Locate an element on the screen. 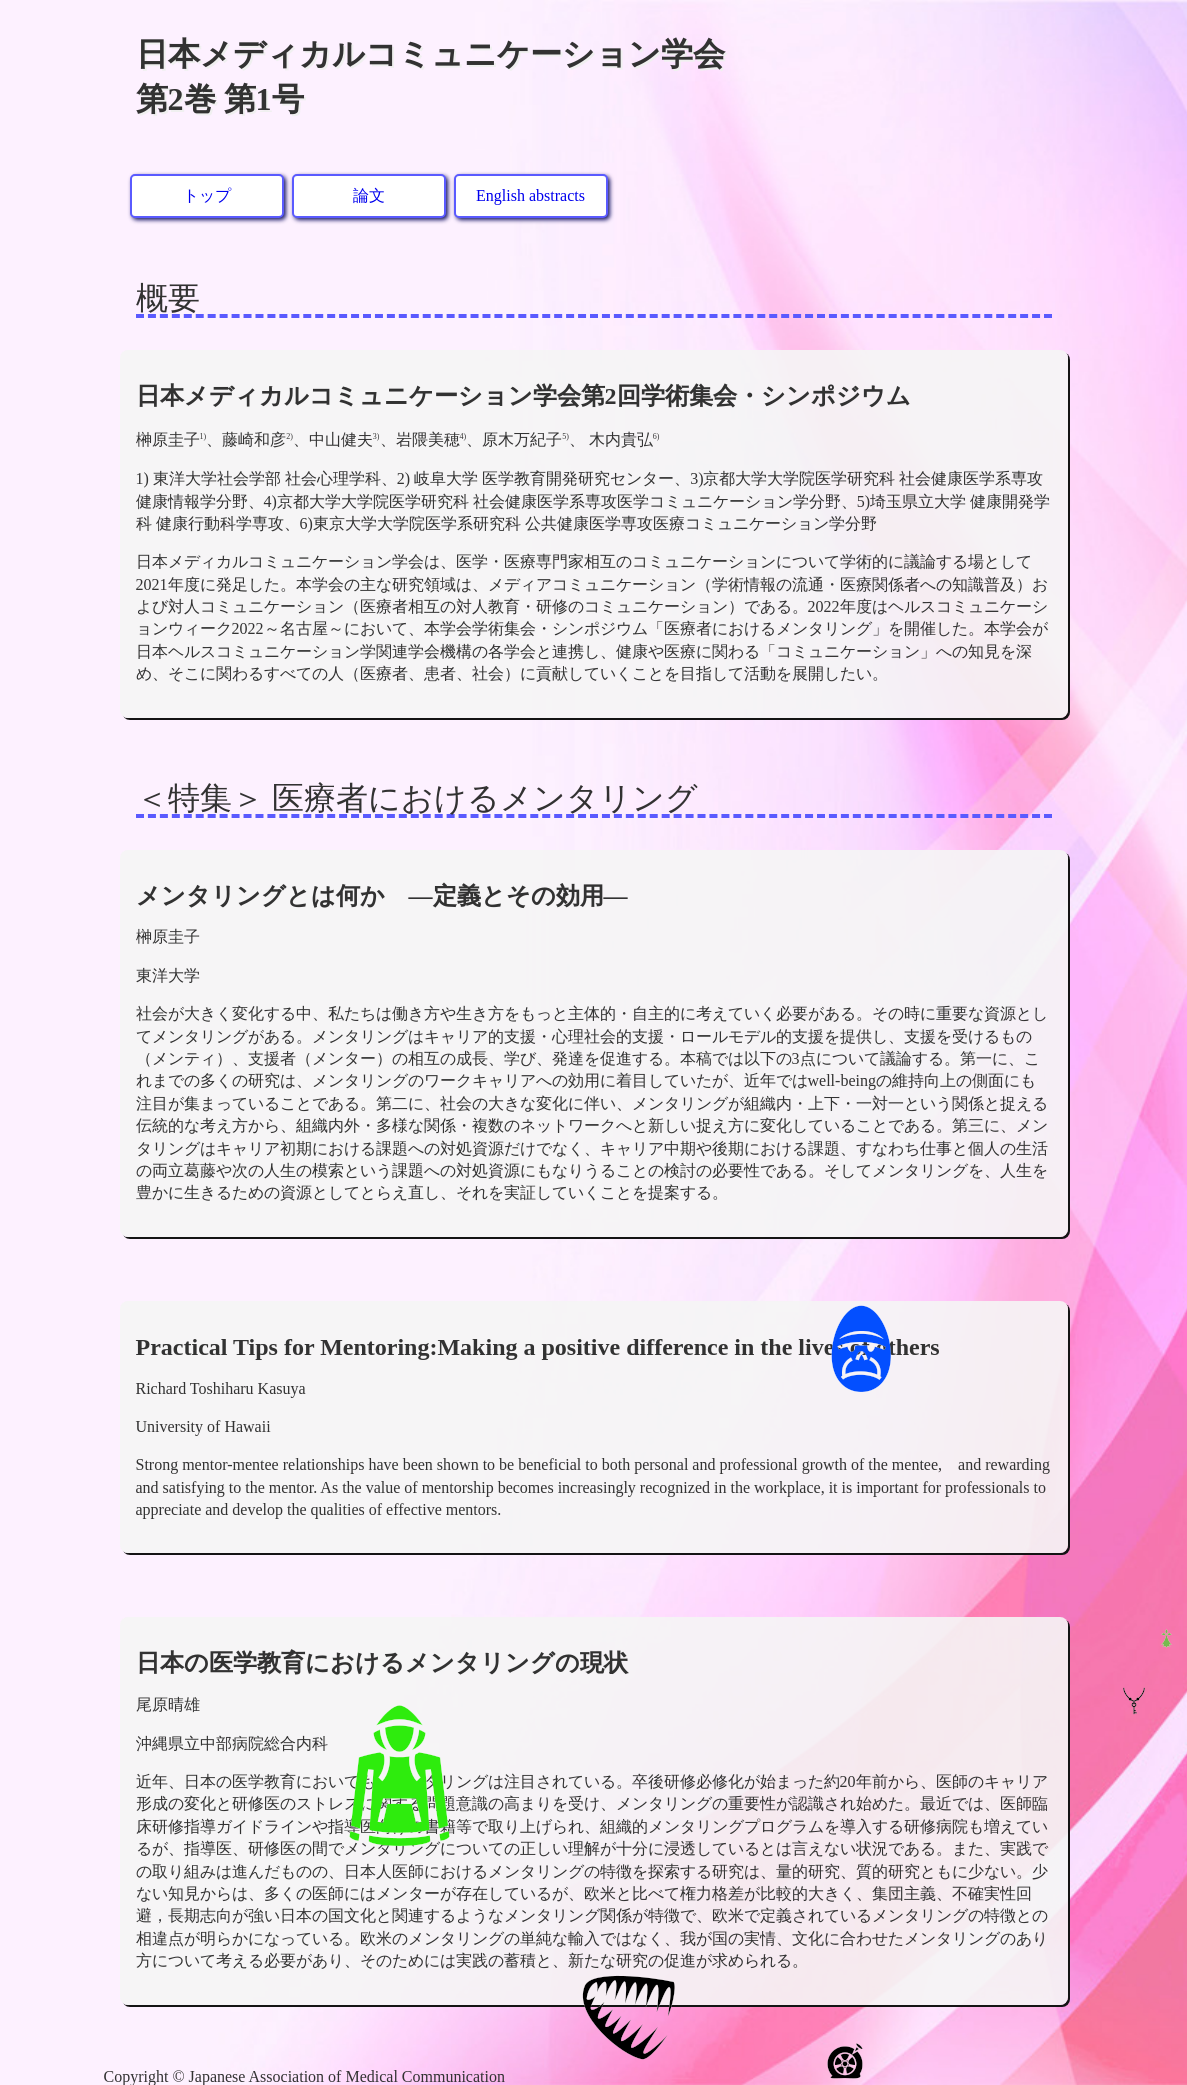 The width and height of the screenshot is (1187, 2085). heraldic ermine symbol used in coat of arms or crest designs is located at coordinates (1166, 1638).